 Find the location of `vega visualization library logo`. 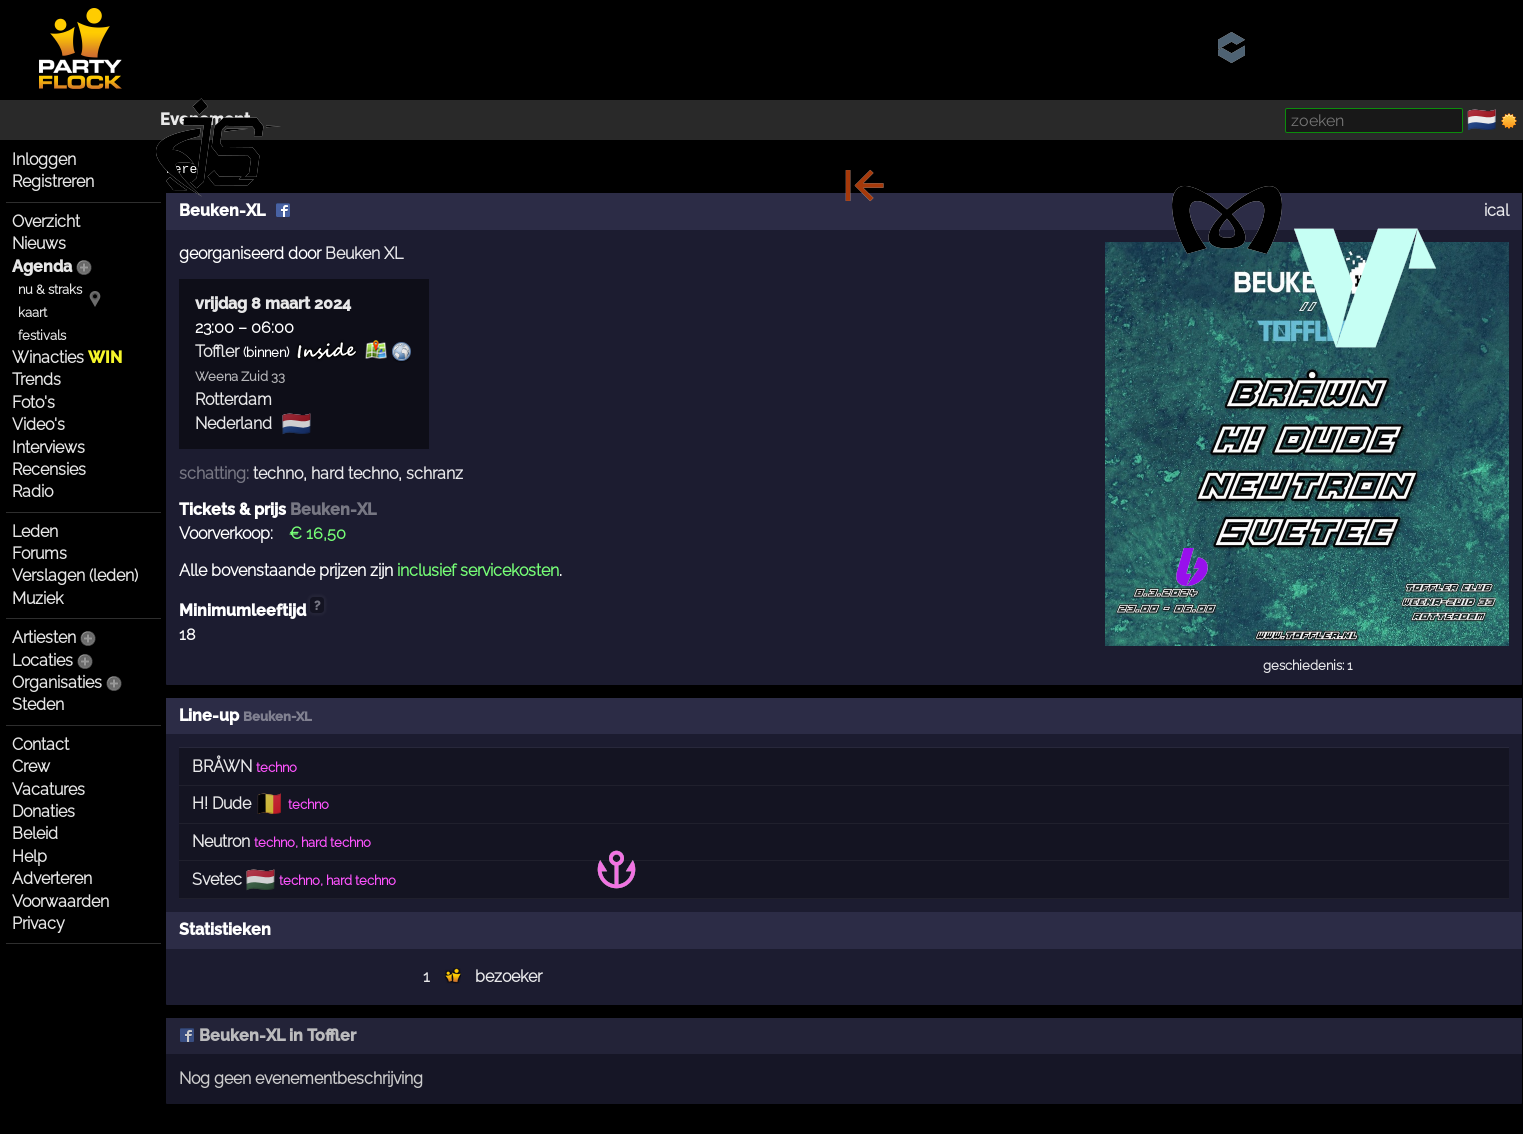

vega visualization library logo is located at coordinates (1365, 288).